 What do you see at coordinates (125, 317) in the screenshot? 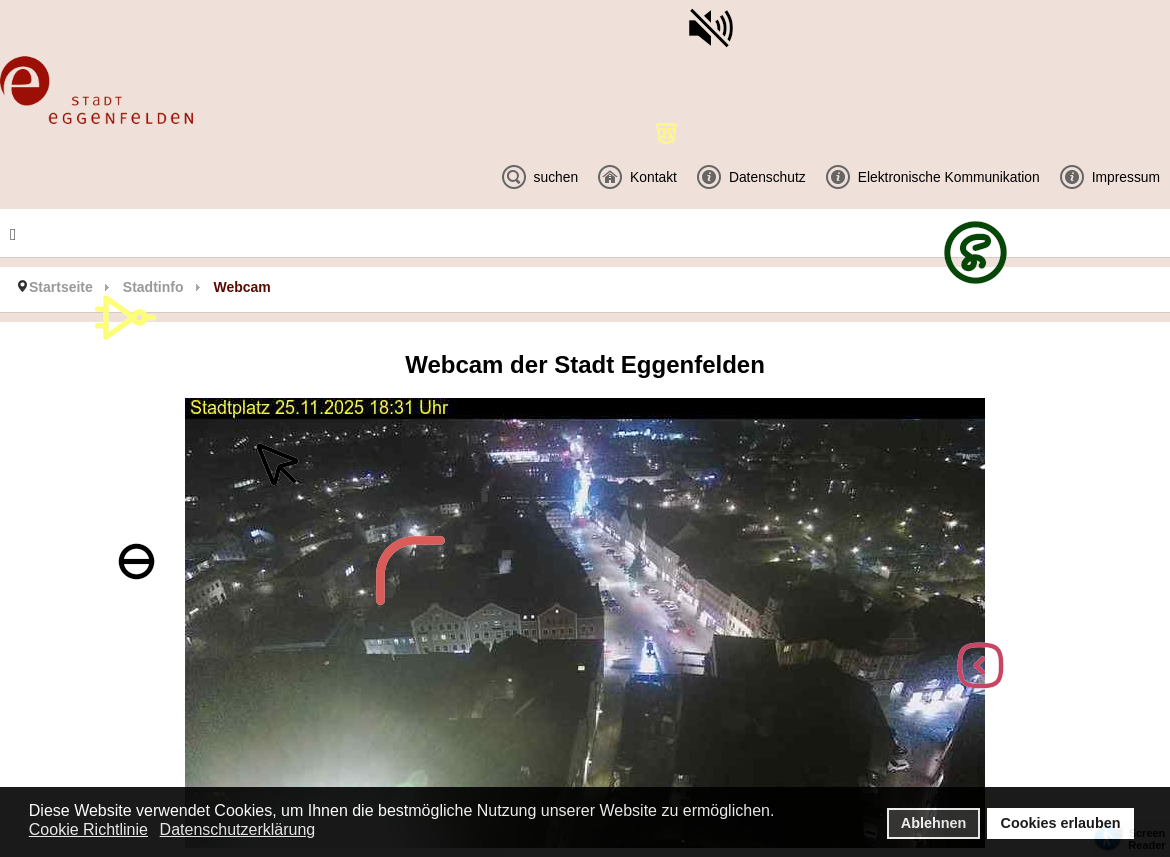
I see `represents a logic NOT gate in circuit design` at bounding box center [125, 317].